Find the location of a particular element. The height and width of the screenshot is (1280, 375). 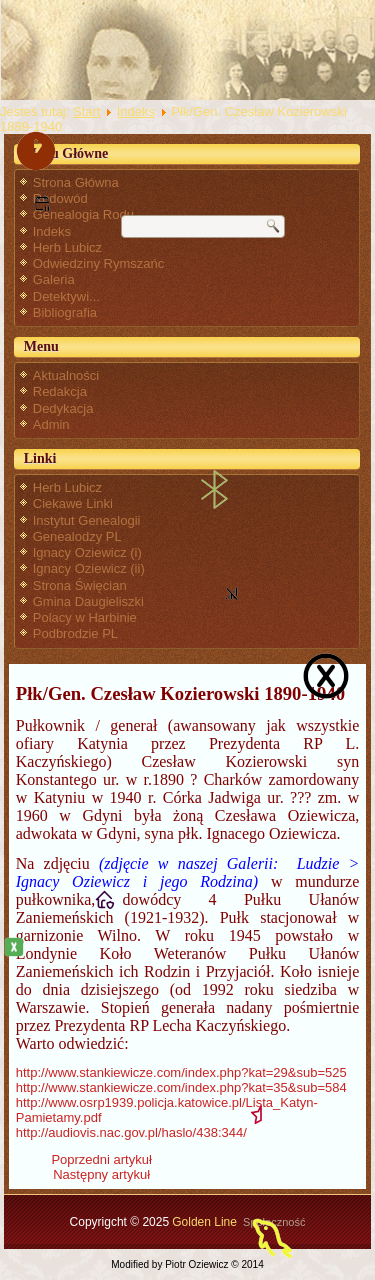

home security settings is located at coordinates (104, 899).